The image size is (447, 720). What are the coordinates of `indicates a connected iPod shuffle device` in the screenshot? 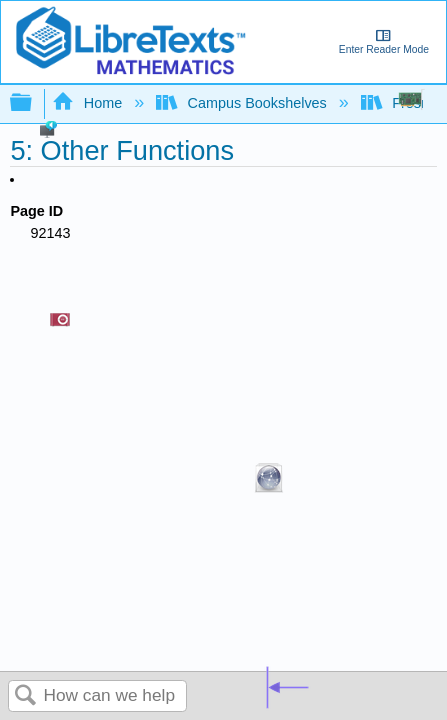 It's located at (60, 316).